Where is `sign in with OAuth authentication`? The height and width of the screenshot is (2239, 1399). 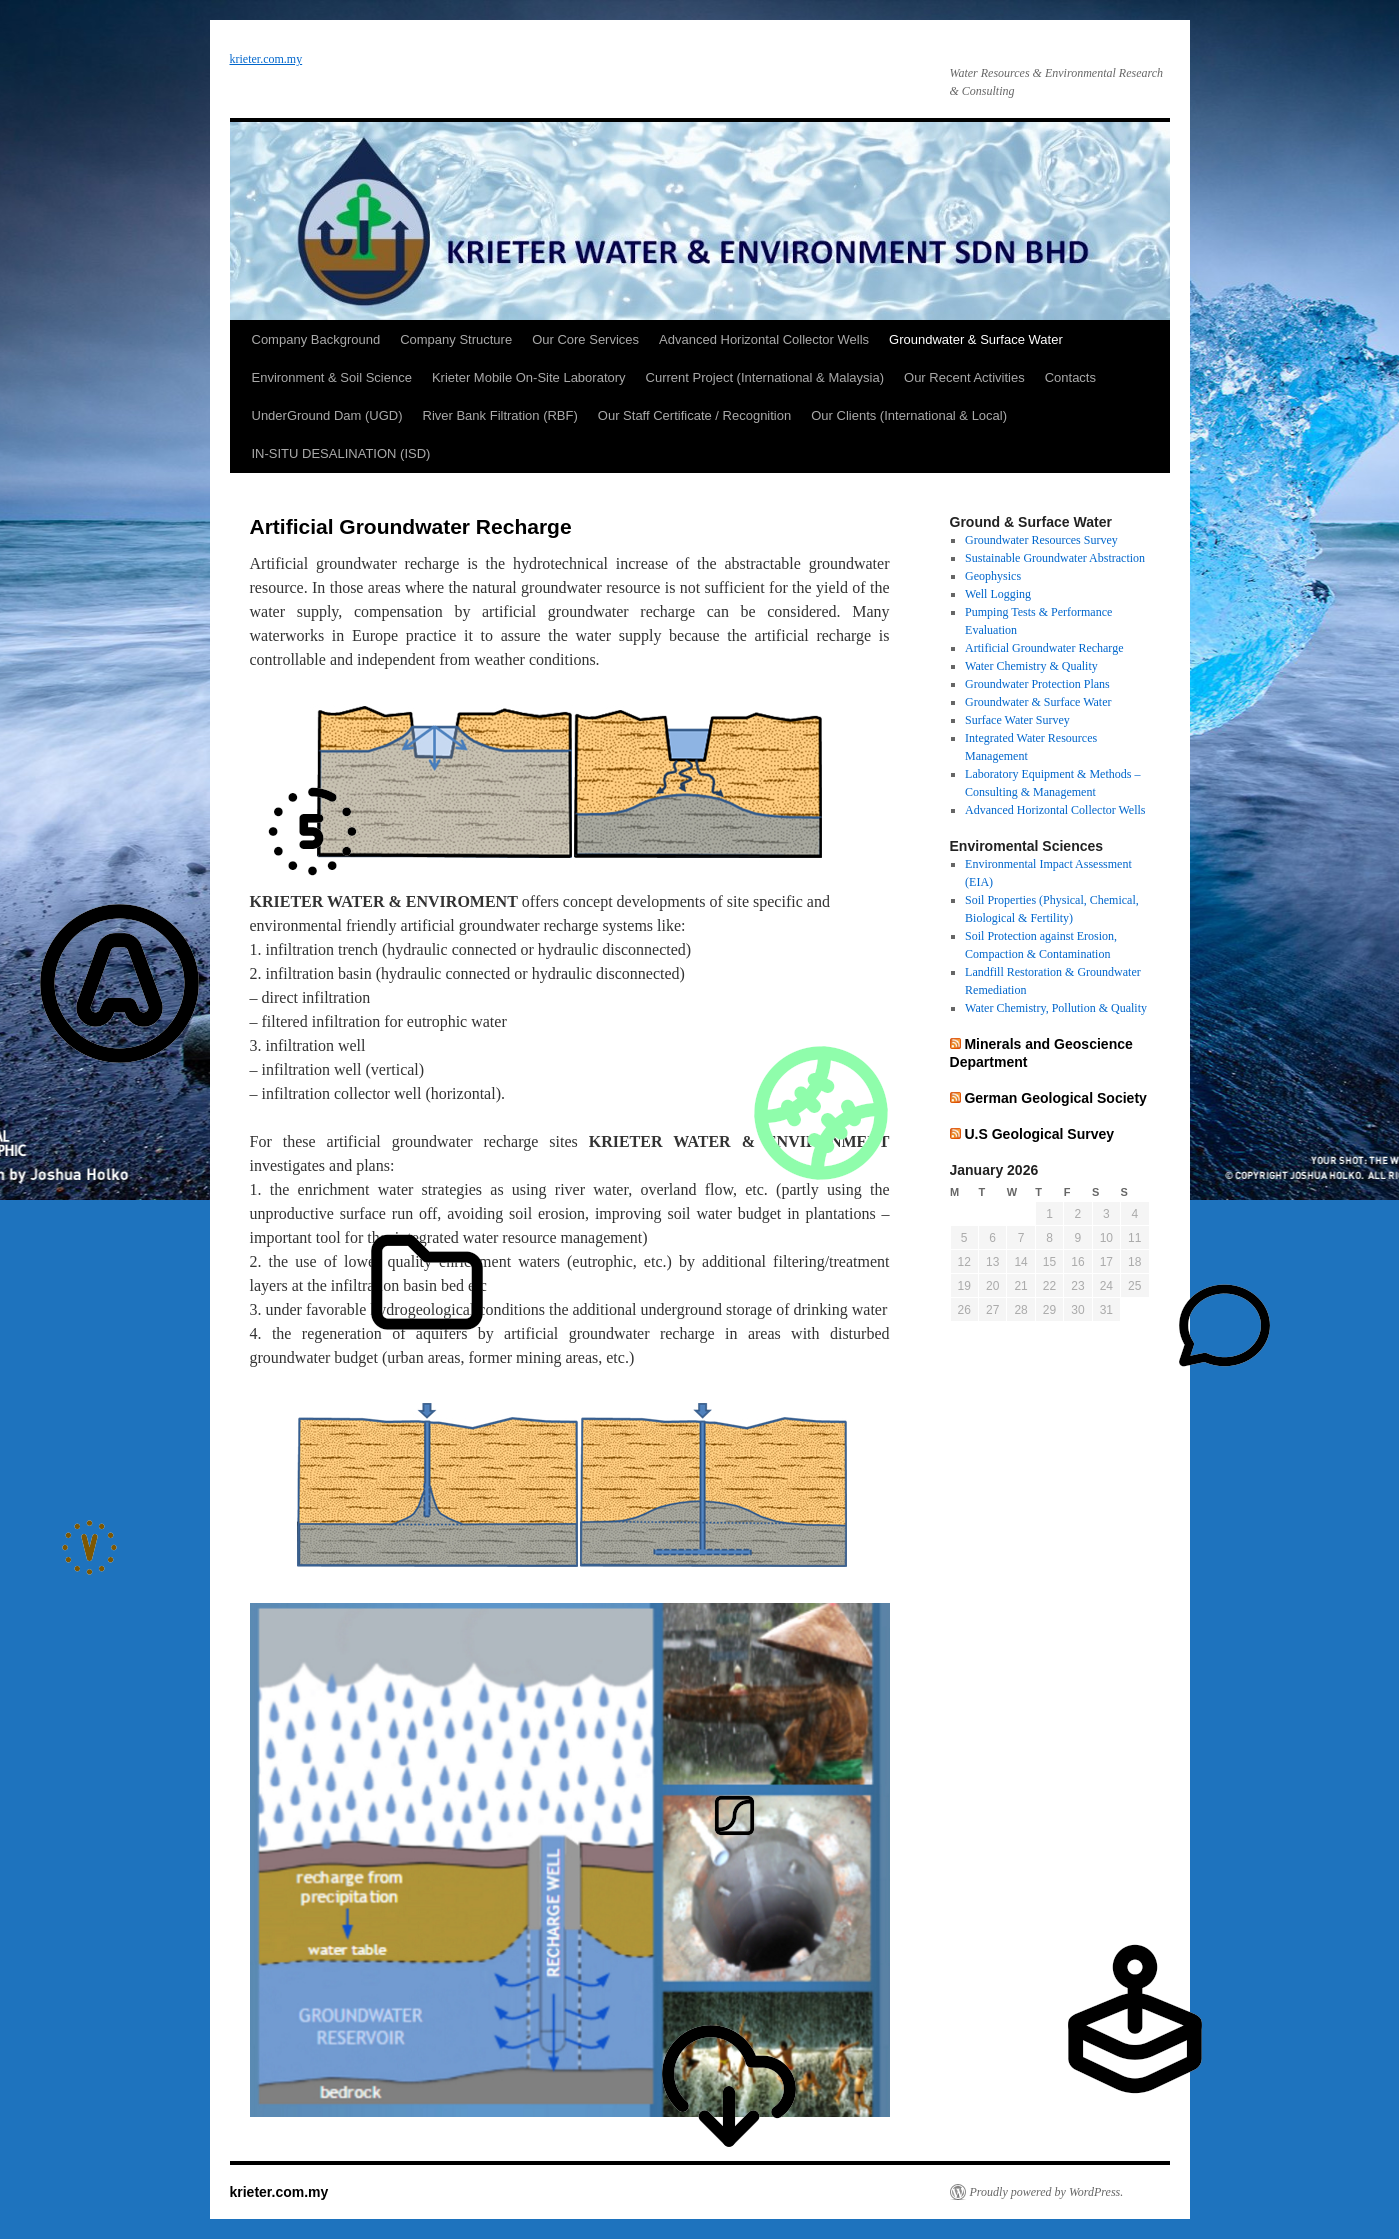 sign in with OAuth authentication is located at coordinates (119, 983).